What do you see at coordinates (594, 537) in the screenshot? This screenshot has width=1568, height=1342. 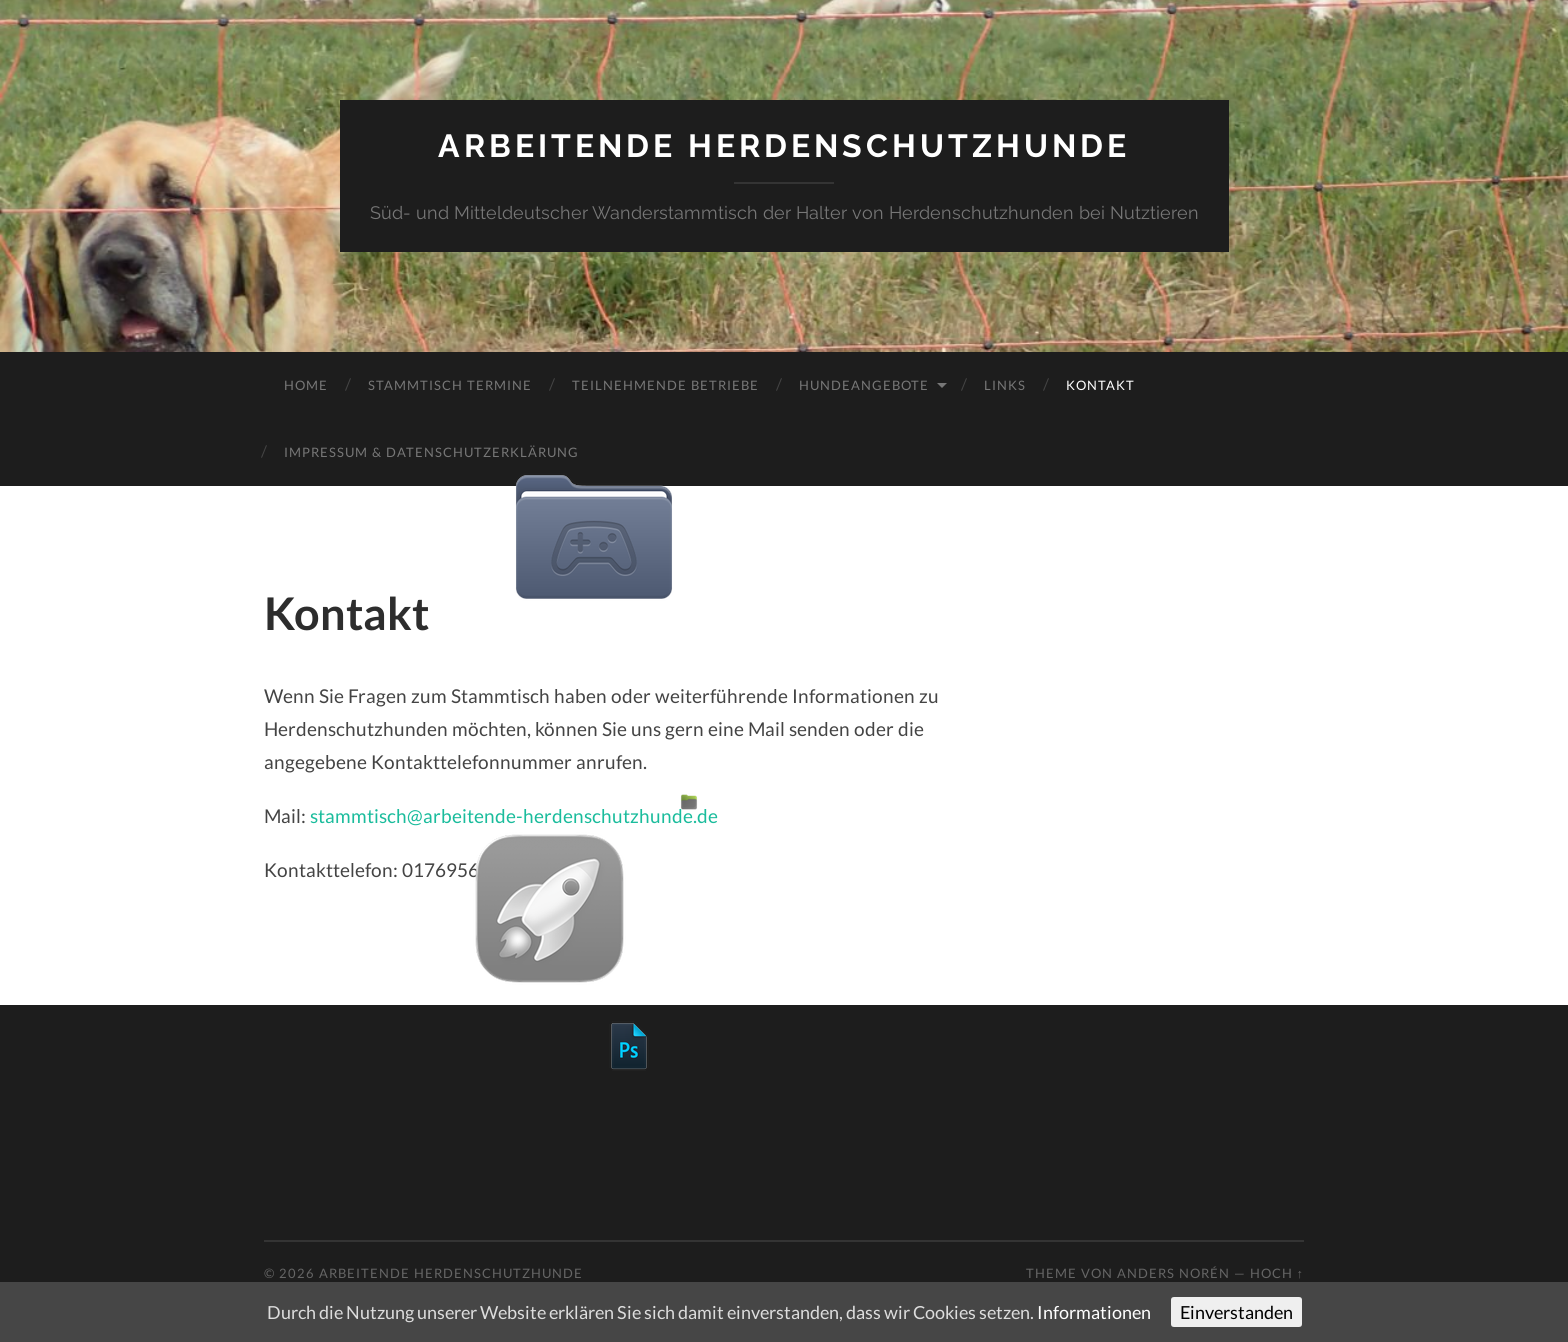 I see `open your games folder` at bounding box center [594, 537].